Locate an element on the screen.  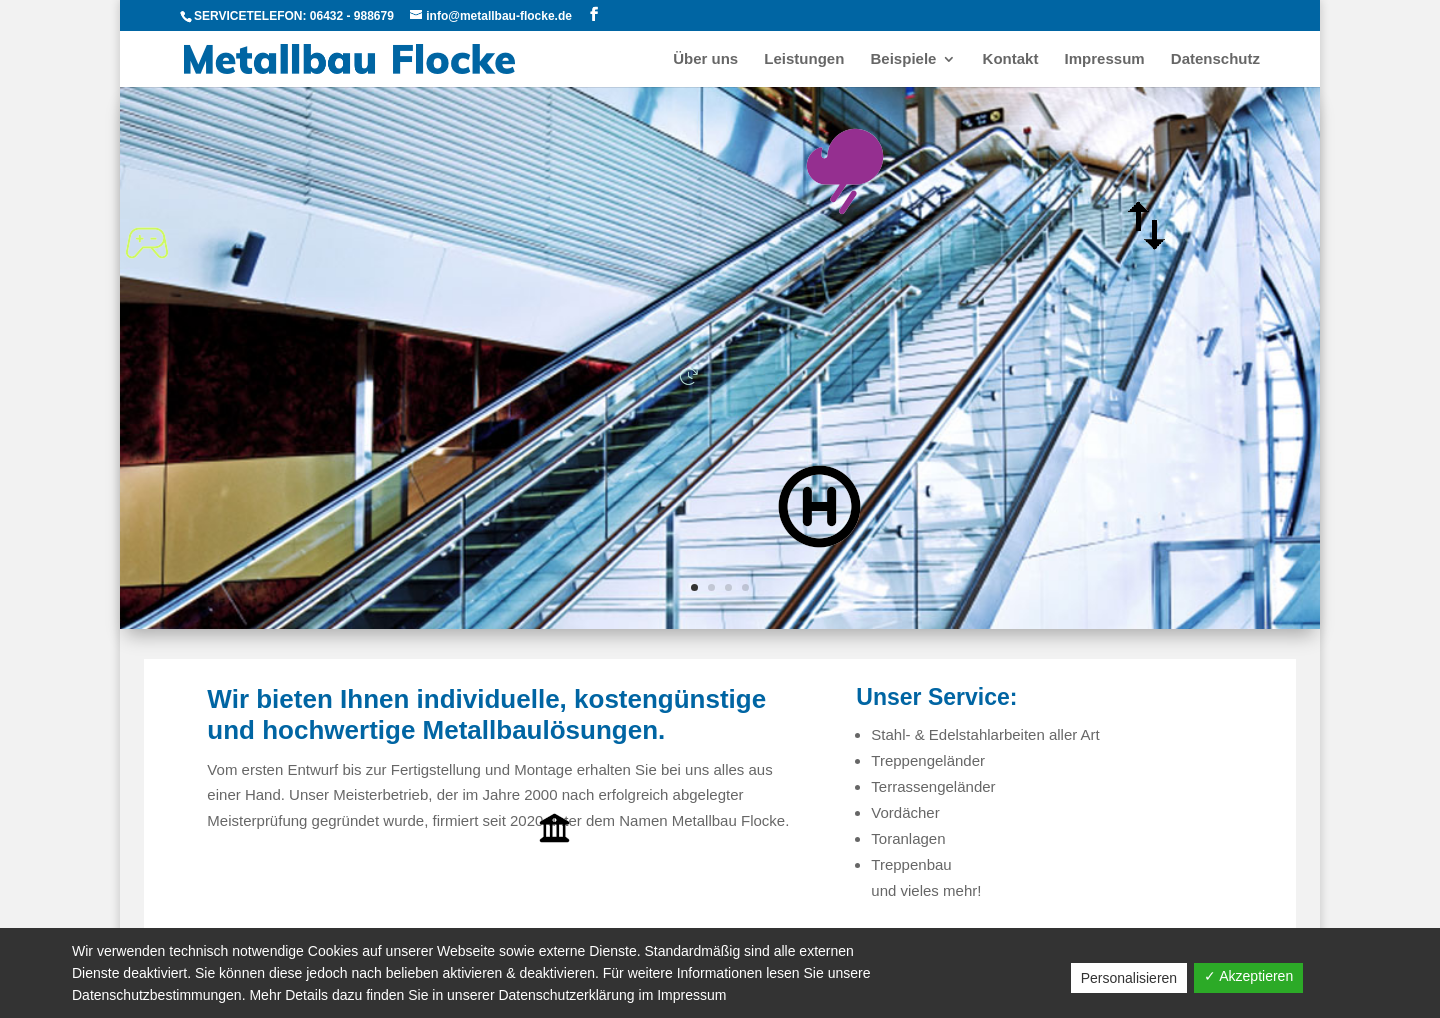
indicates rainy weather conditions is located at coordinates (845, 170).